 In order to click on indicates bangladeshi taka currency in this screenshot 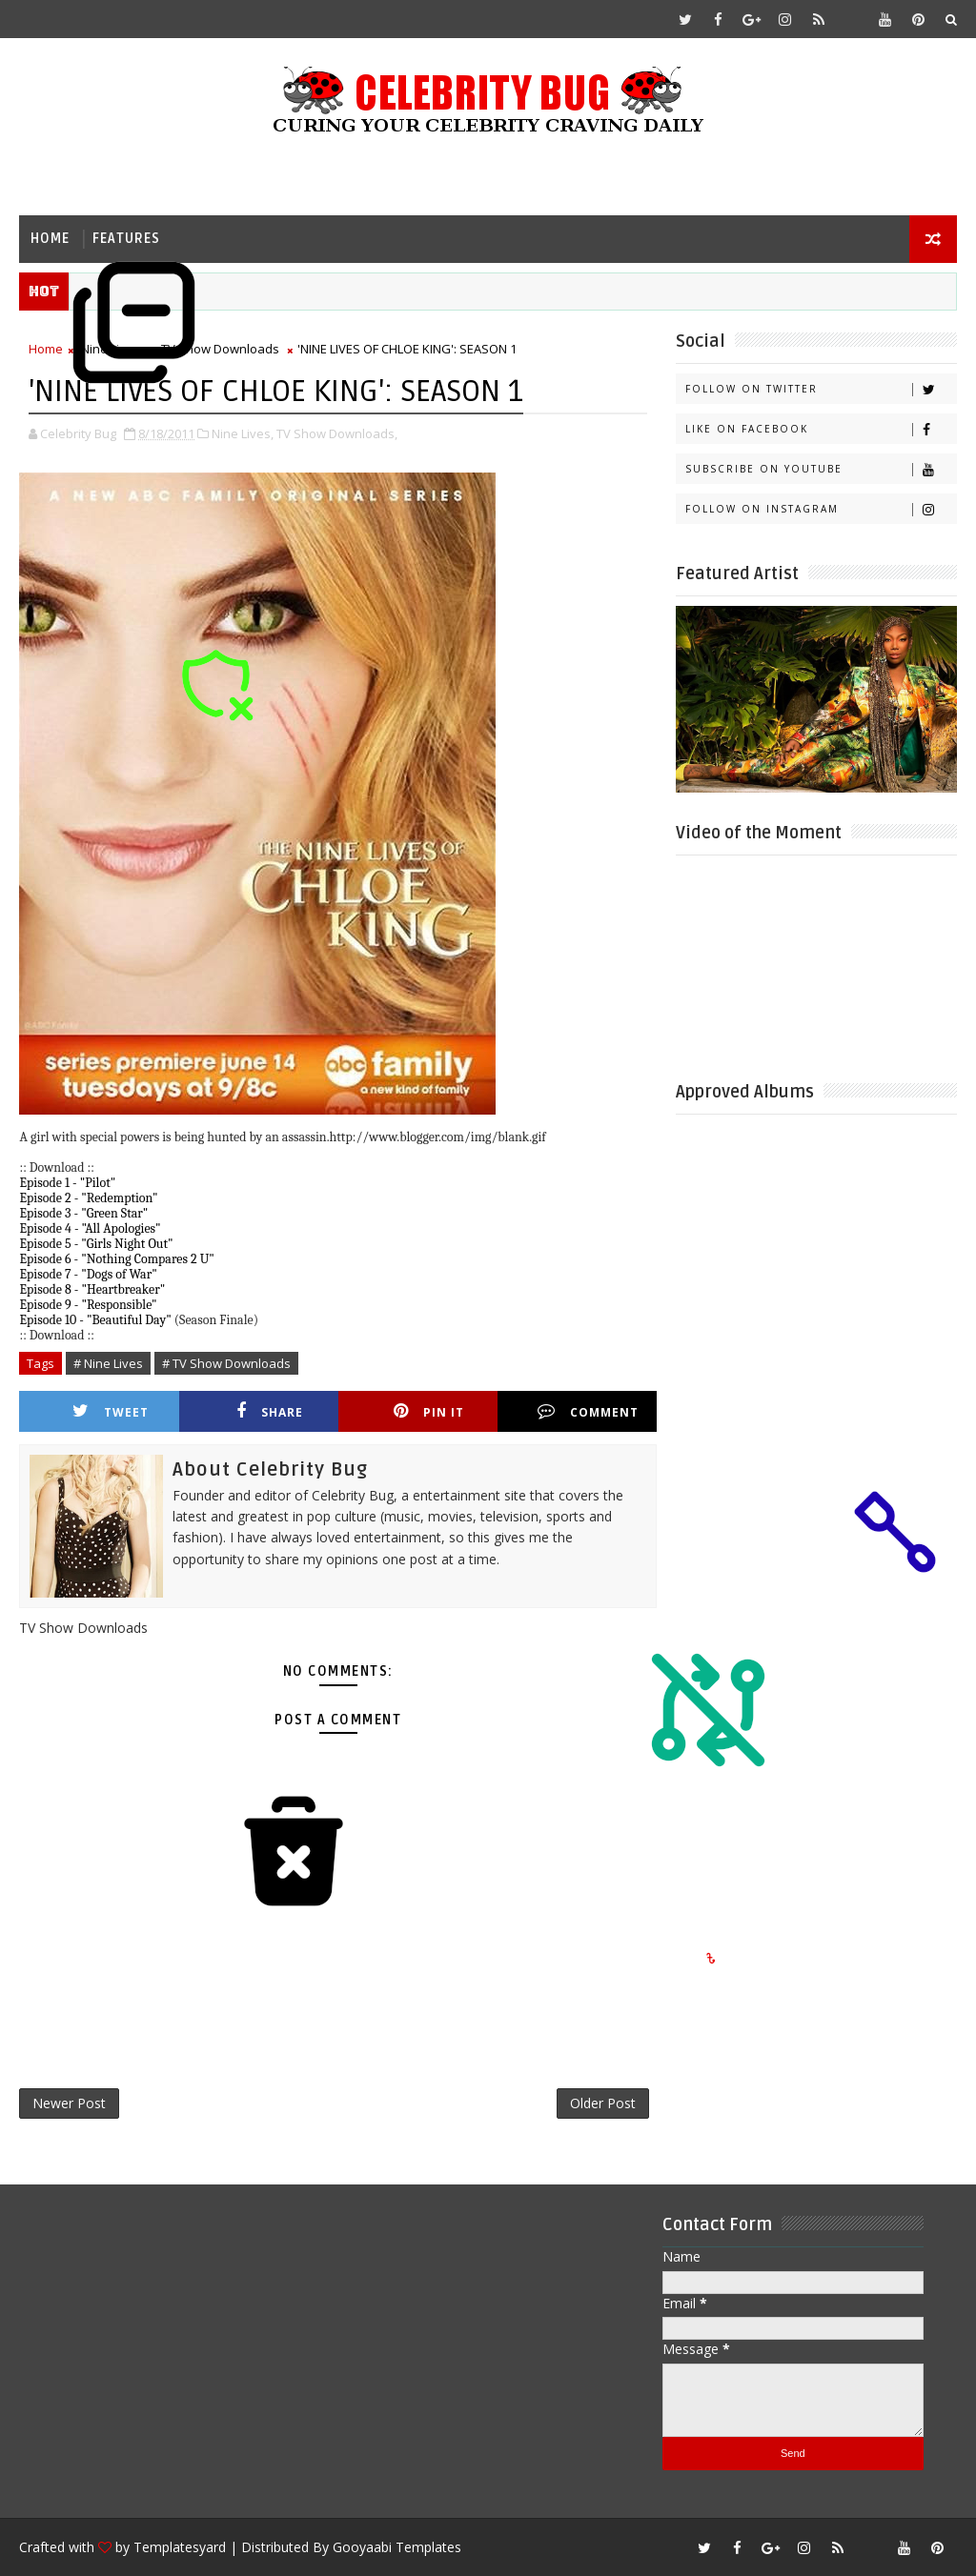, I will do `click(710, 1958)`.